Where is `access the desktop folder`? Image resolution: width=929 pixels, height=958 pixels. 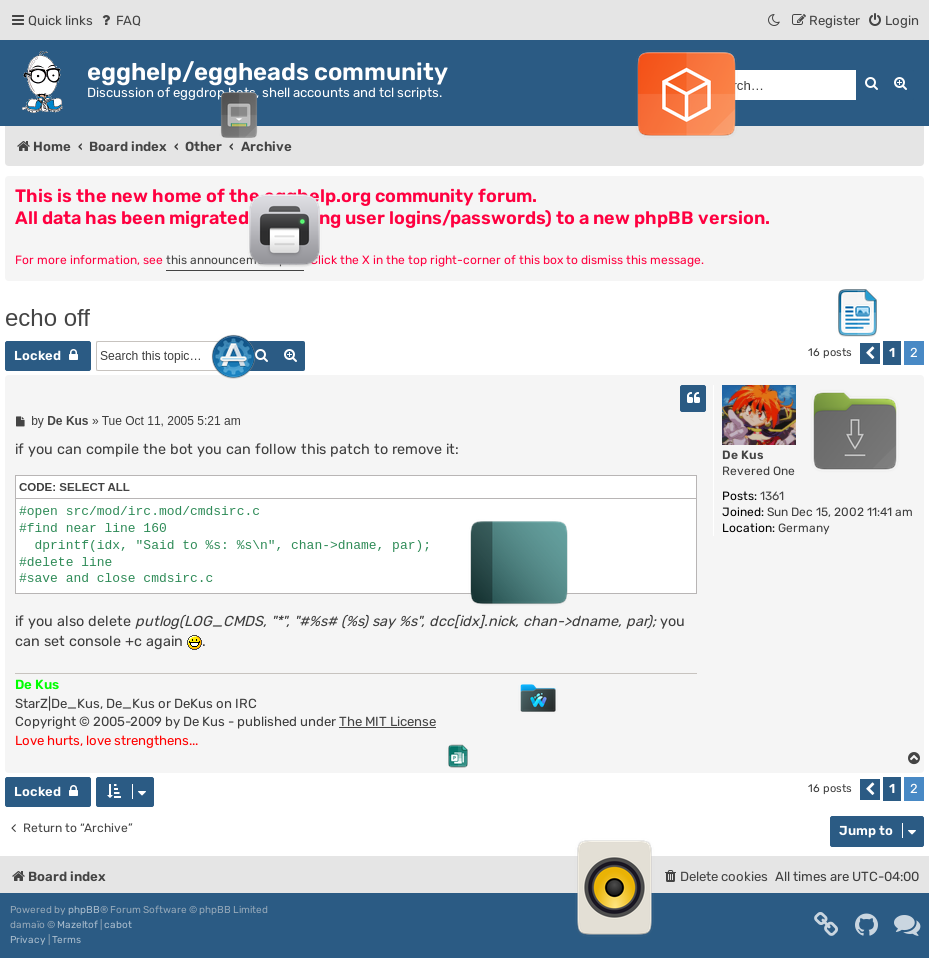
access the desktop folder is located at coordinates (519, 559).